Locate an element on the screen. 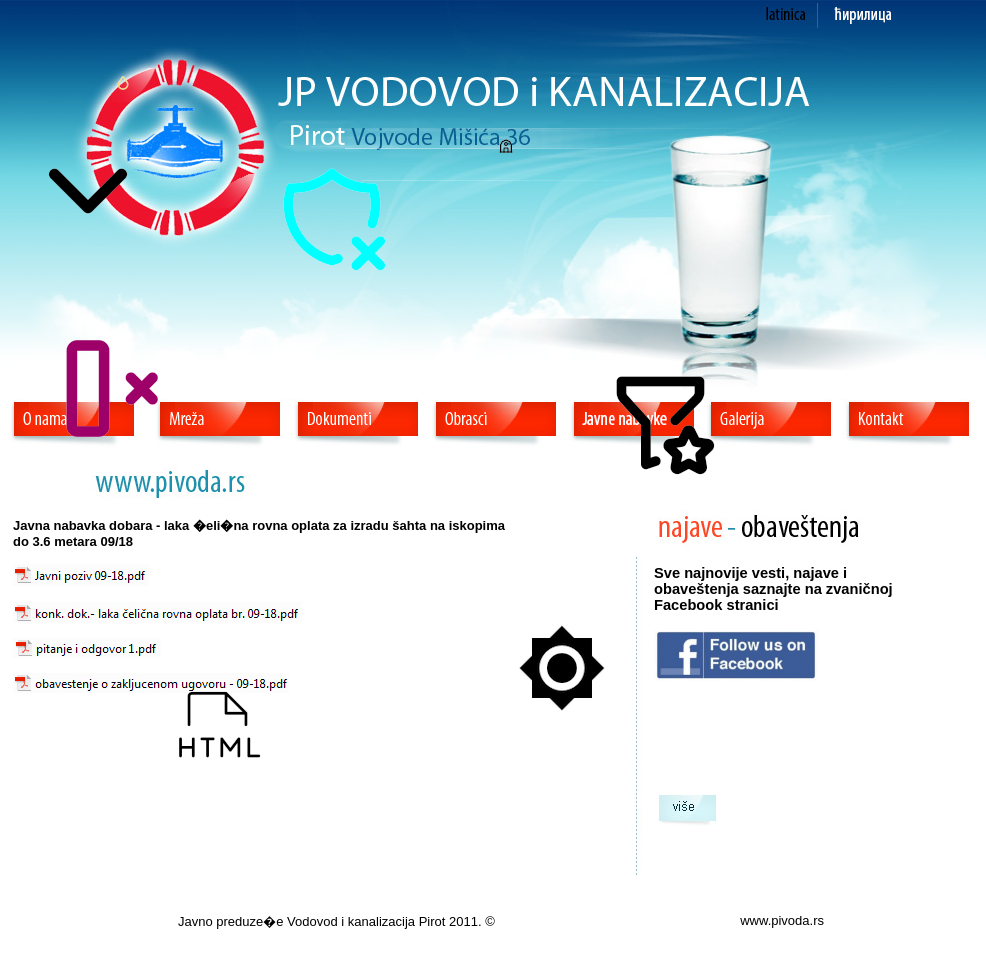 The width and height of the screenshot is (986, 966). increase screen brightness is located at coordinates (562, 668).